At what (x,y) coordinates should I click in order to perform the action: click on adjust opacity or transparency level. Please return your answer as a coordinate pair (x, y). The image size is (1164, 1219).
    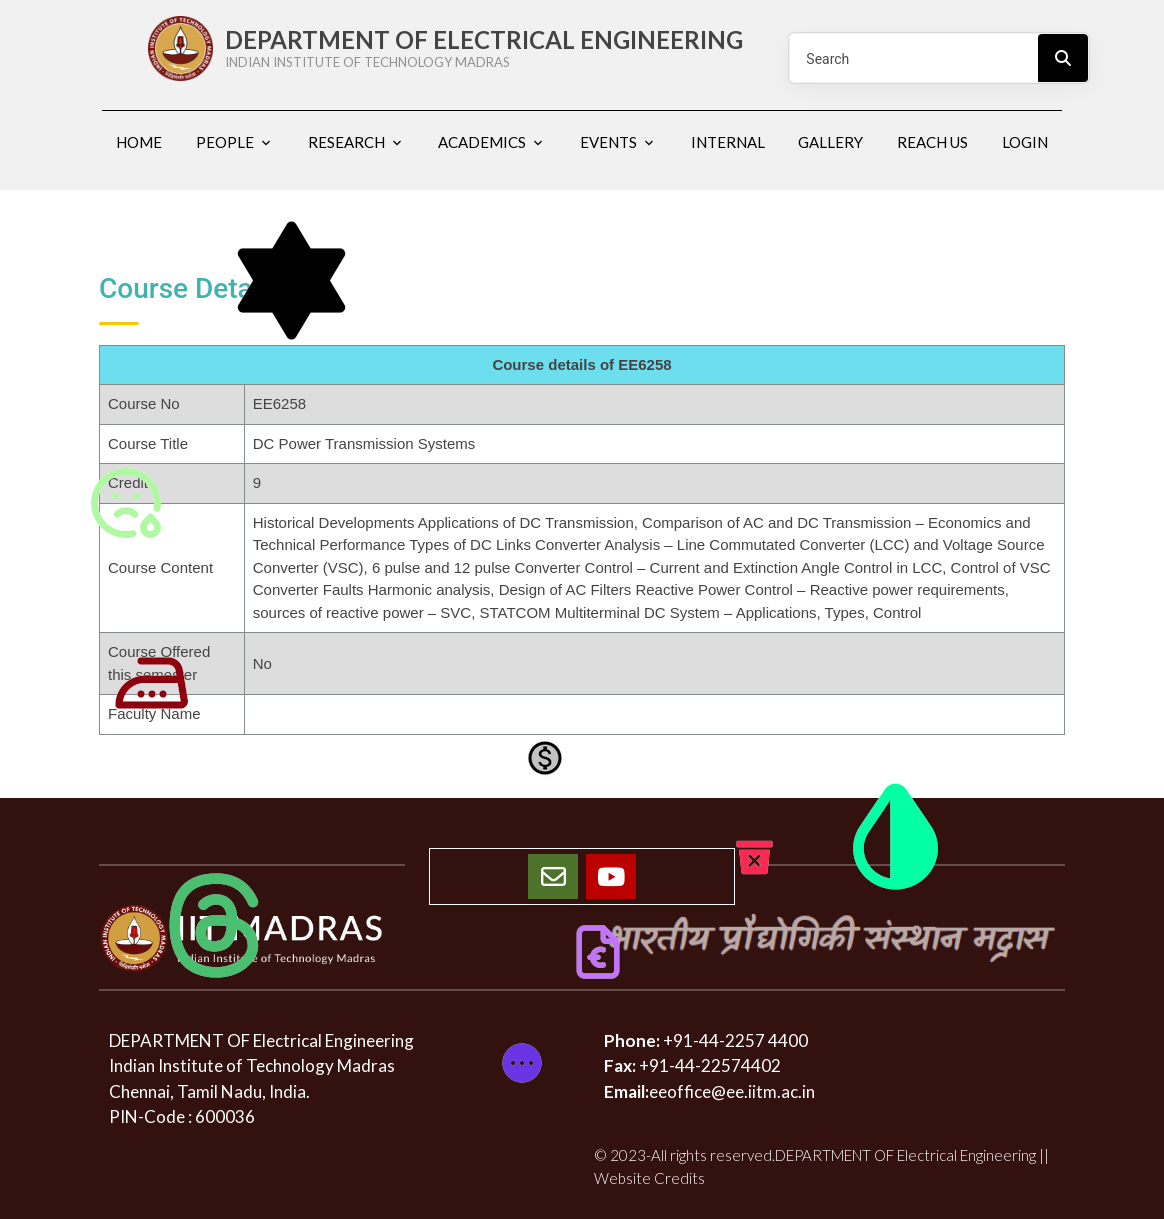
    Looking at the image, I should click on (895, 836).